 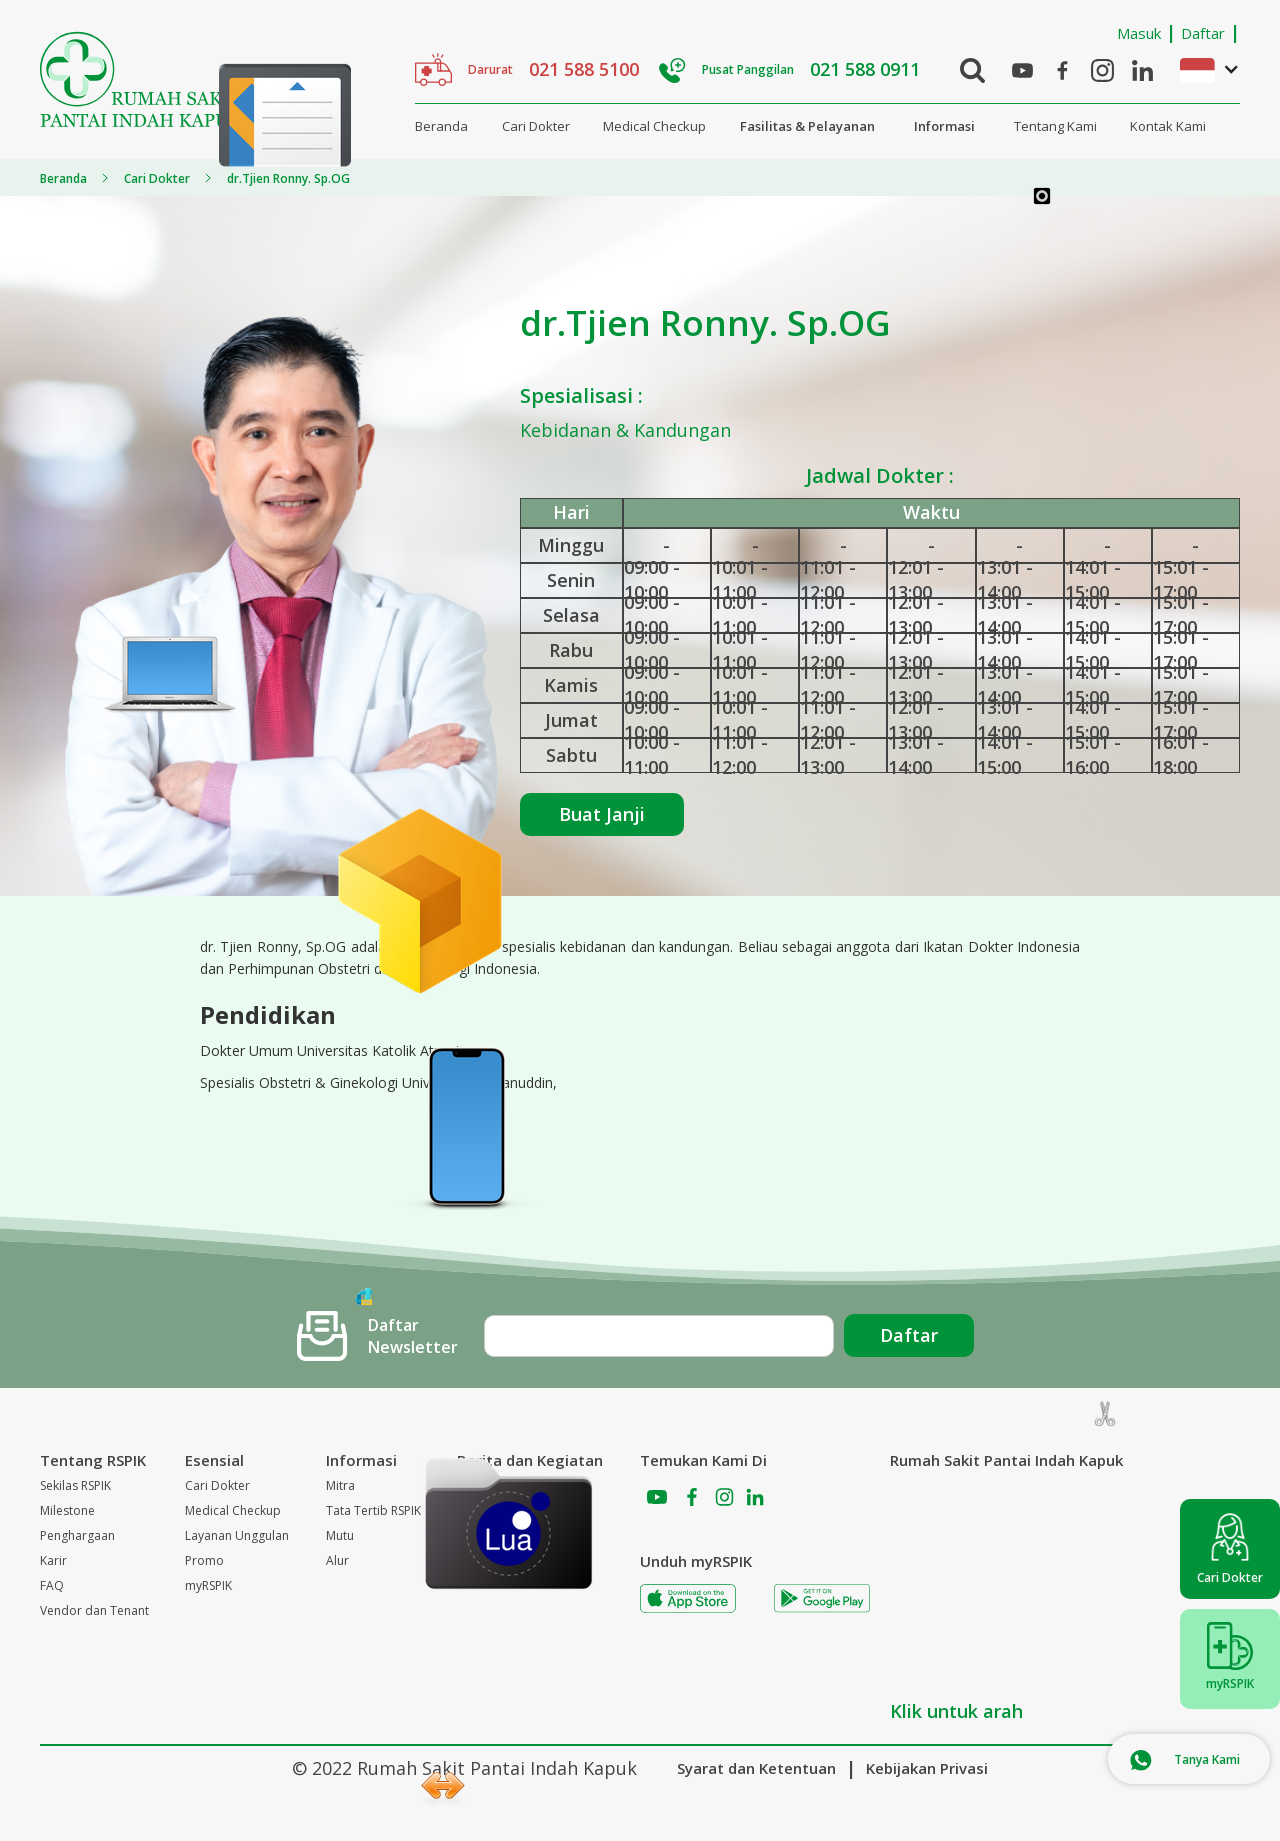 What do you see at coordinates (1105, 1414) in the screenshot?
I see `cut selected content to clipboard` at bounding box center [1105, 1414].